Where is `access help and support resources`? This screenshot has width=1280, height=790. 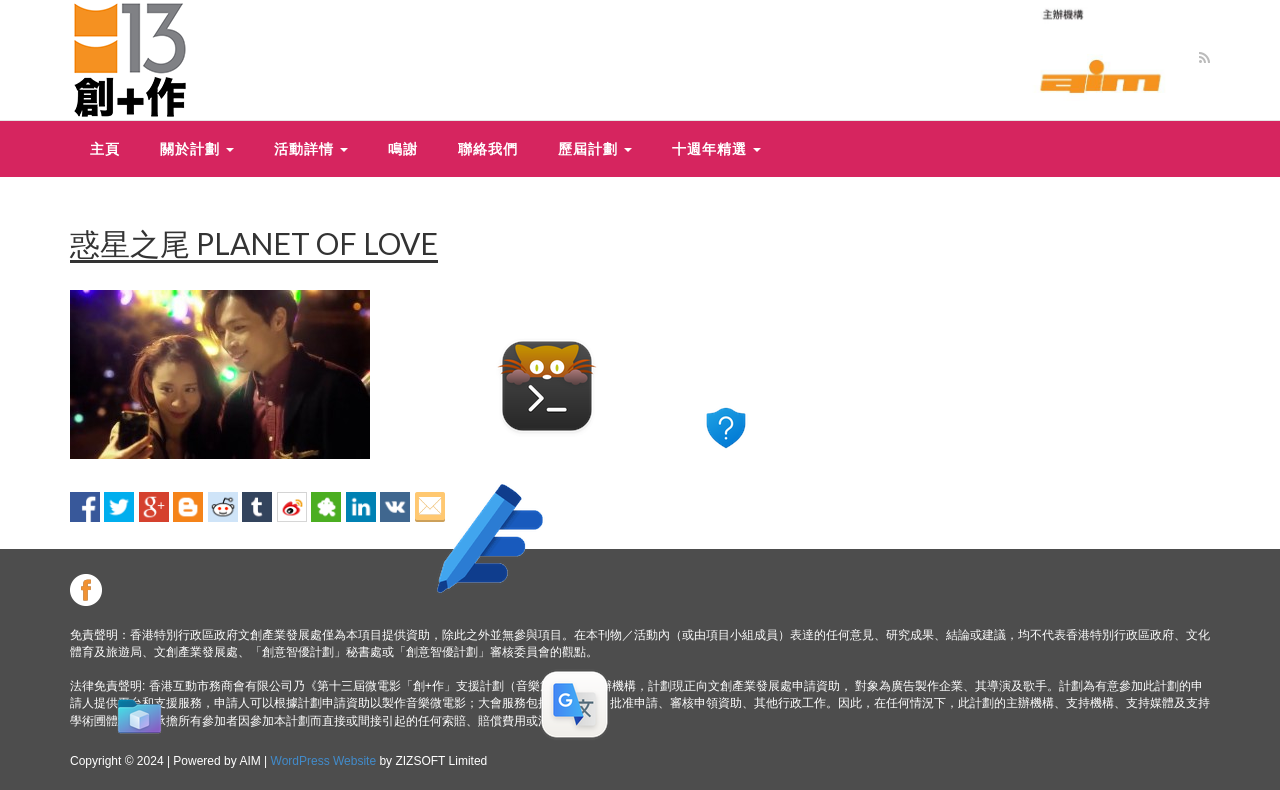 access help and support resources is located at coordinates (726, 428).